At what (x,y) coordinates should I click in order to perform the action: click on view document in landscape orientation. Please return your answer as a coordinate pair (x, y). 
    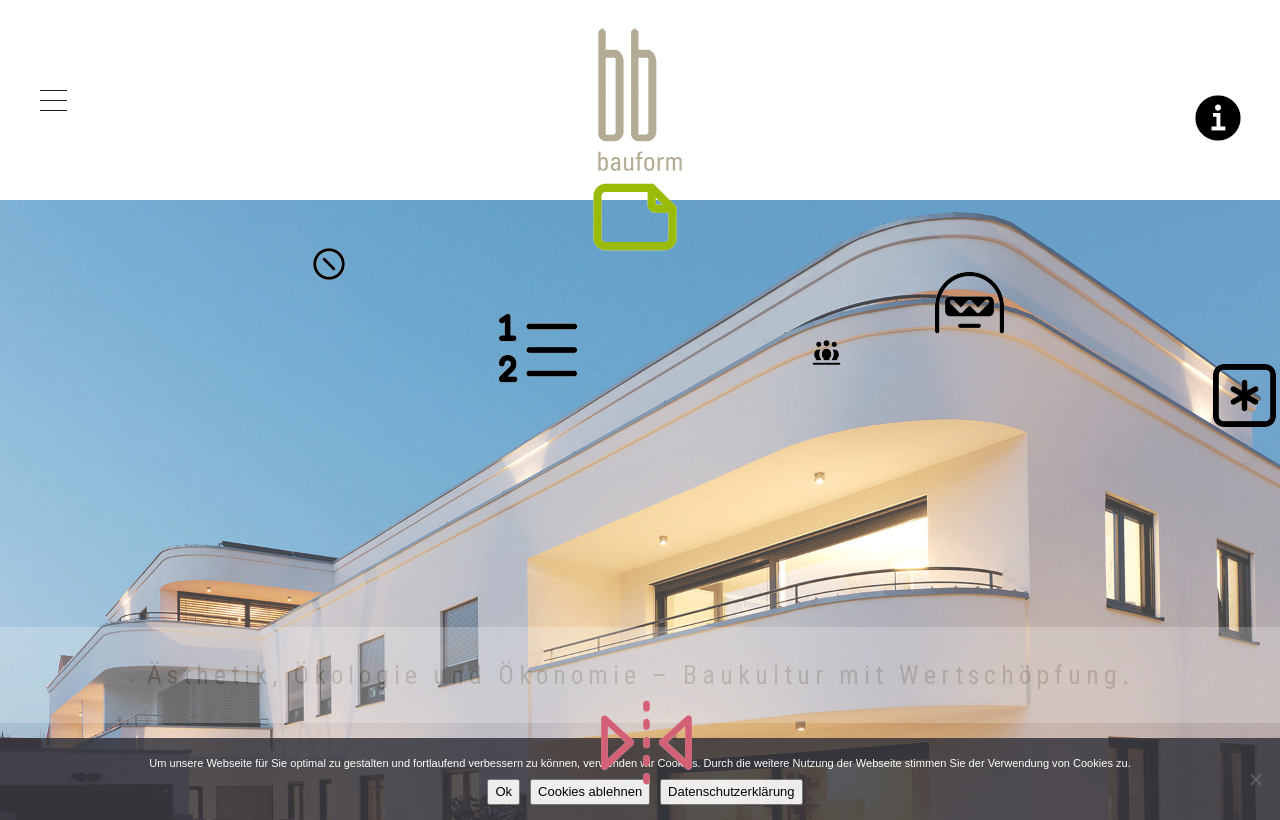
    Looking at the image, I should click on (635, 217).